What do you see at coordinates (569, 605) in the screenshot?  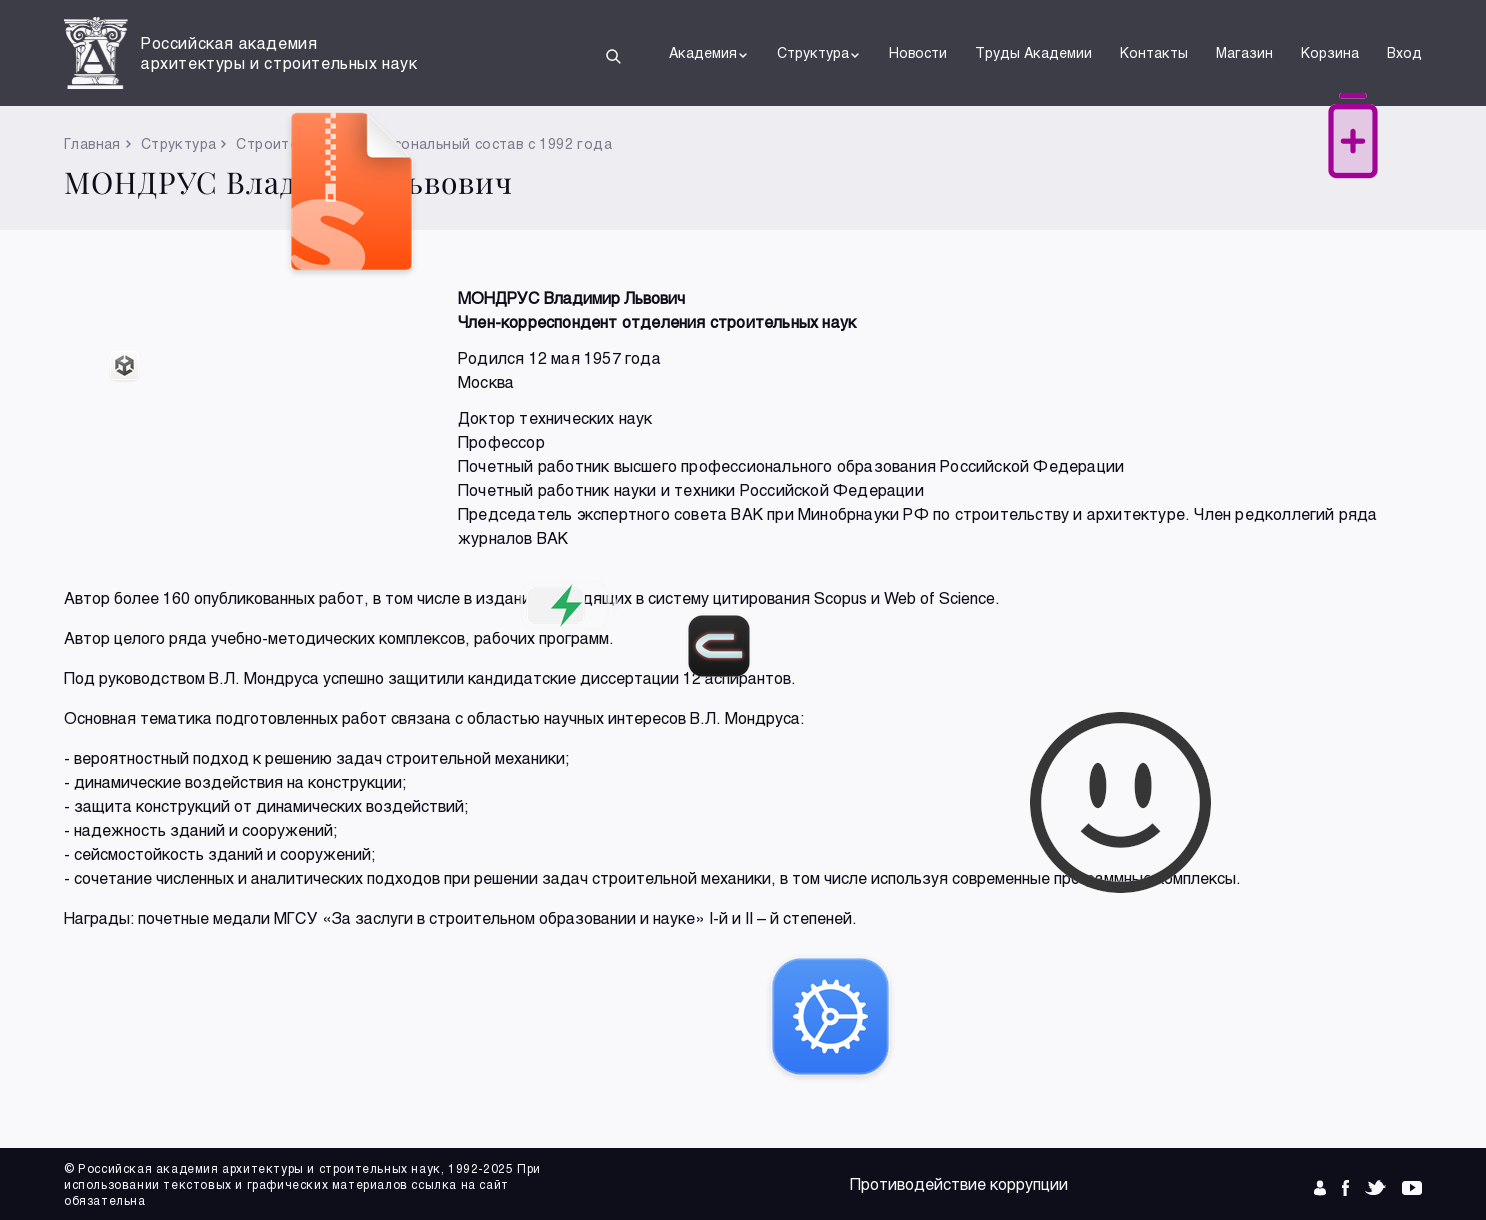 I see `indicates battery is charging at 70% capacity` at bounding box center [569, 605].